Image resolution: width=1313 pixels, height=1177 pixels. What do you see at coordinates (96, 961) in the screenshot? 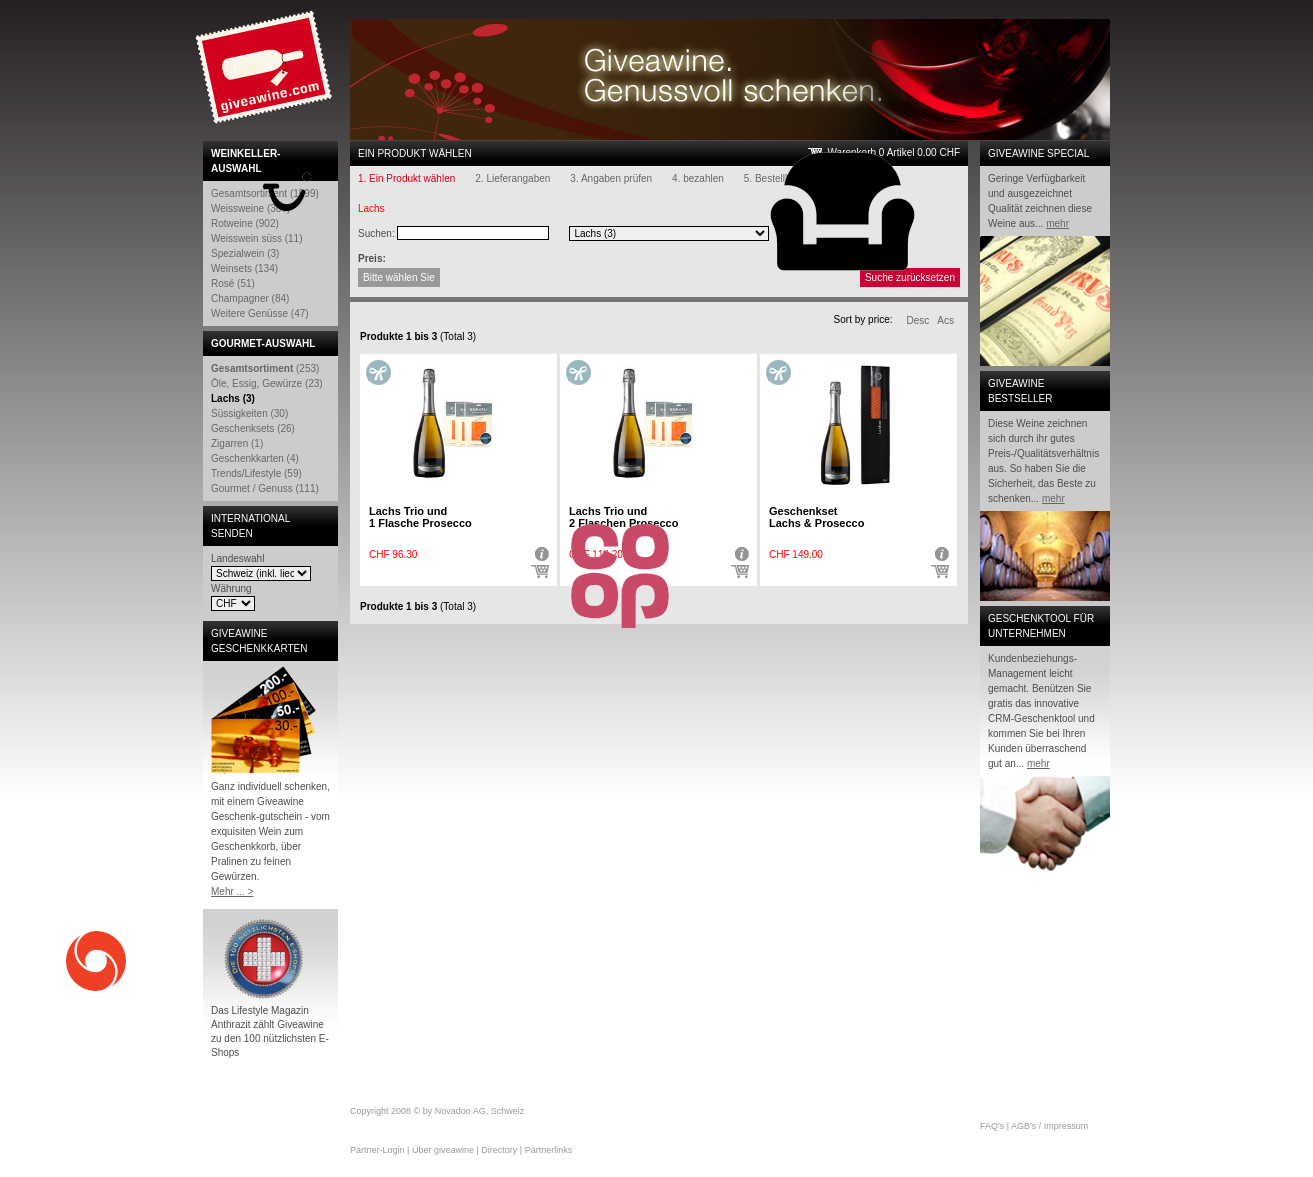
I see `deepmind company logo` at bounding box center [96, 961].